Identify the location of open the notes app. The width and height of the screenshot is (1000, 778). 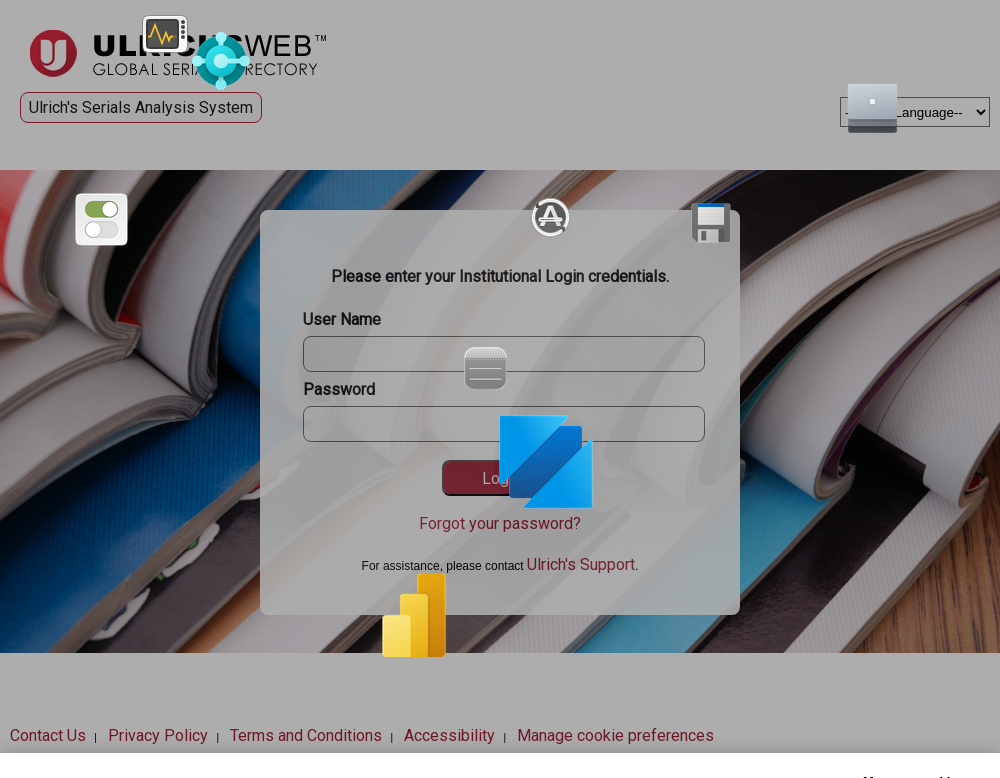
(485, 368).